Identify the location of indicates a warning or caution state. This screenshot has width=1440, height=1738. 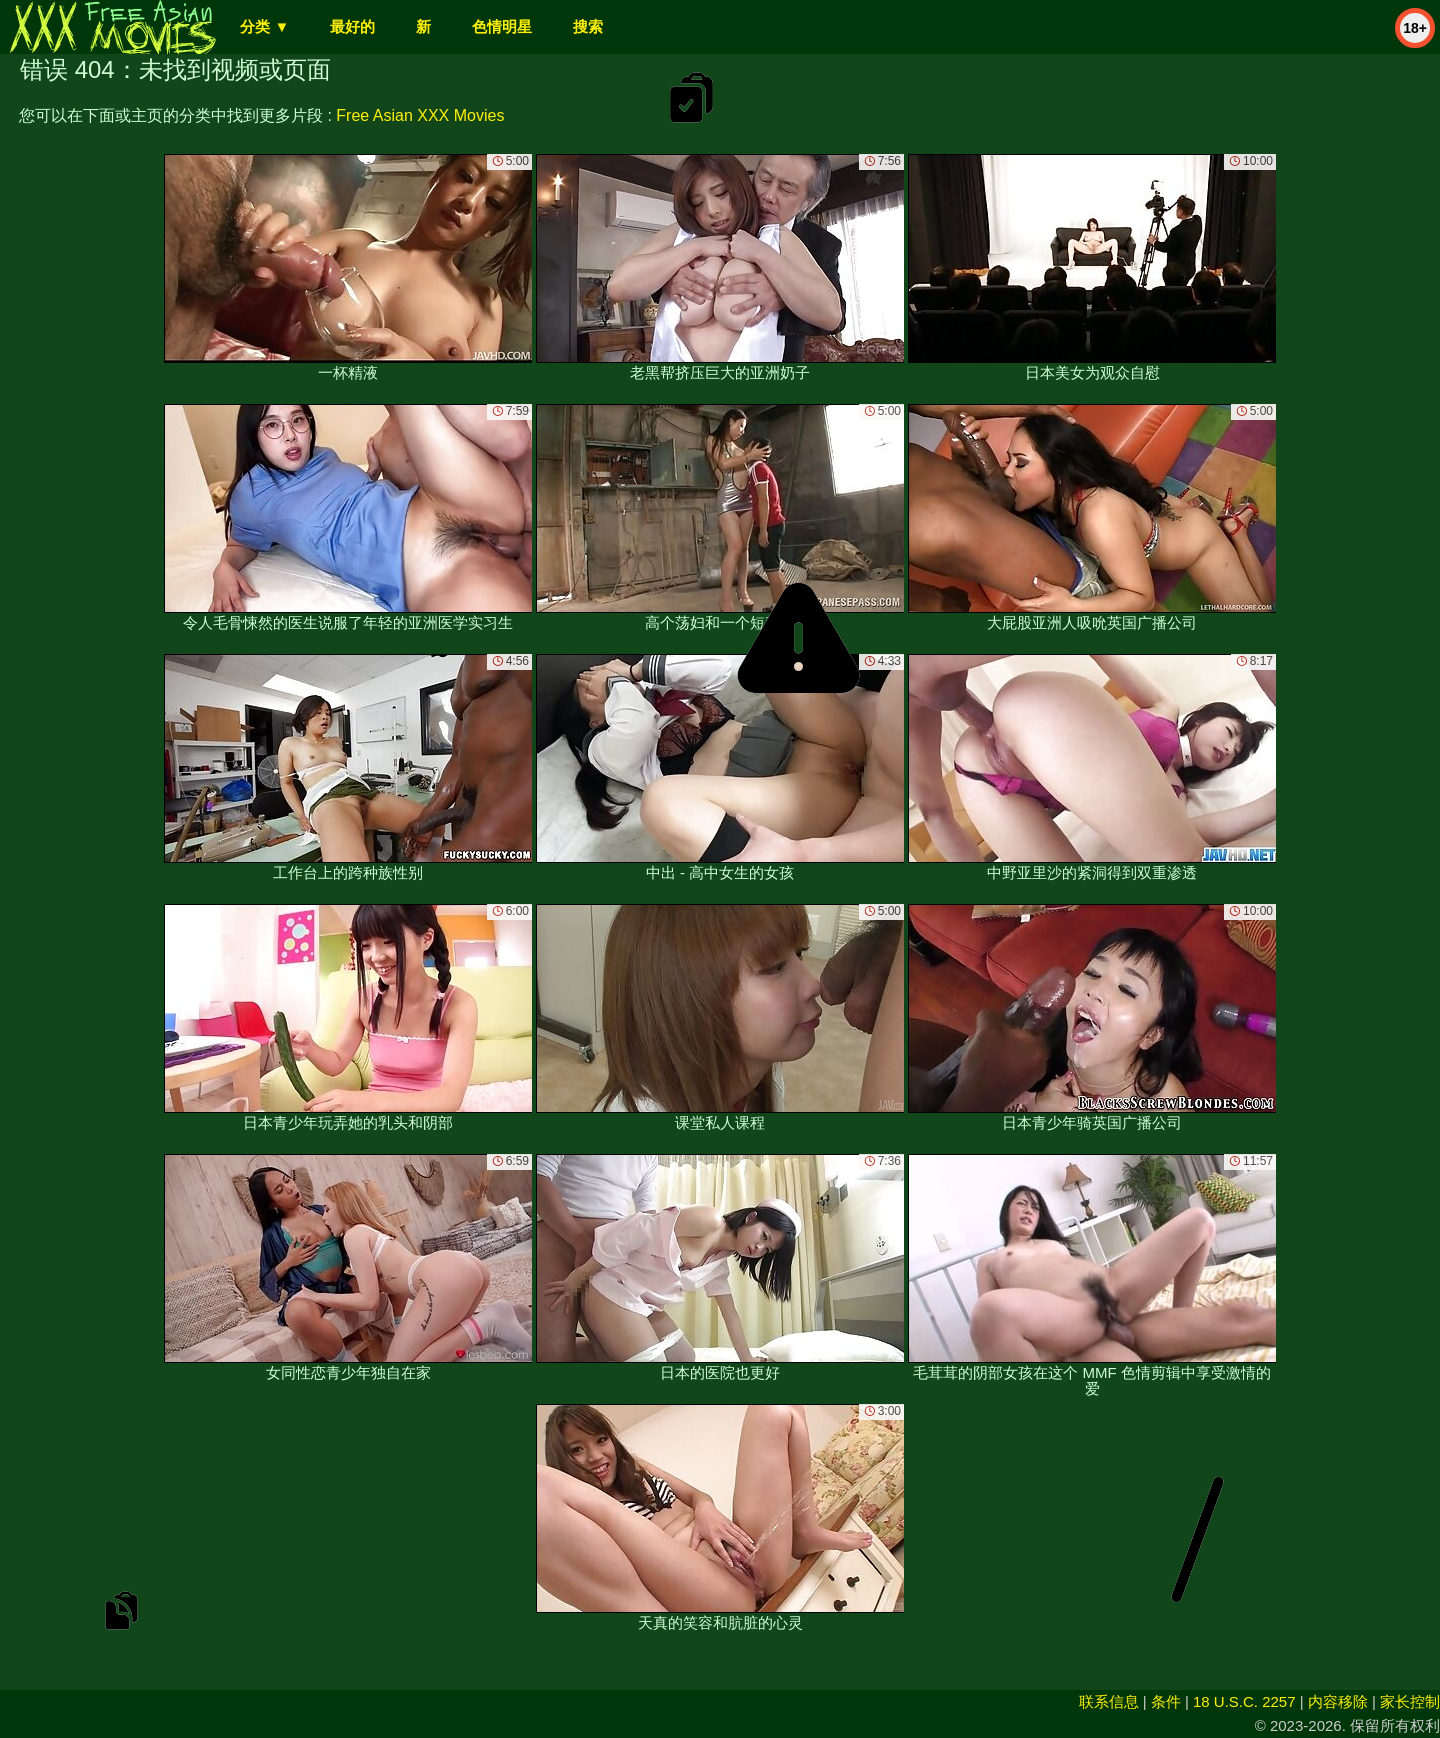
(798, 644).